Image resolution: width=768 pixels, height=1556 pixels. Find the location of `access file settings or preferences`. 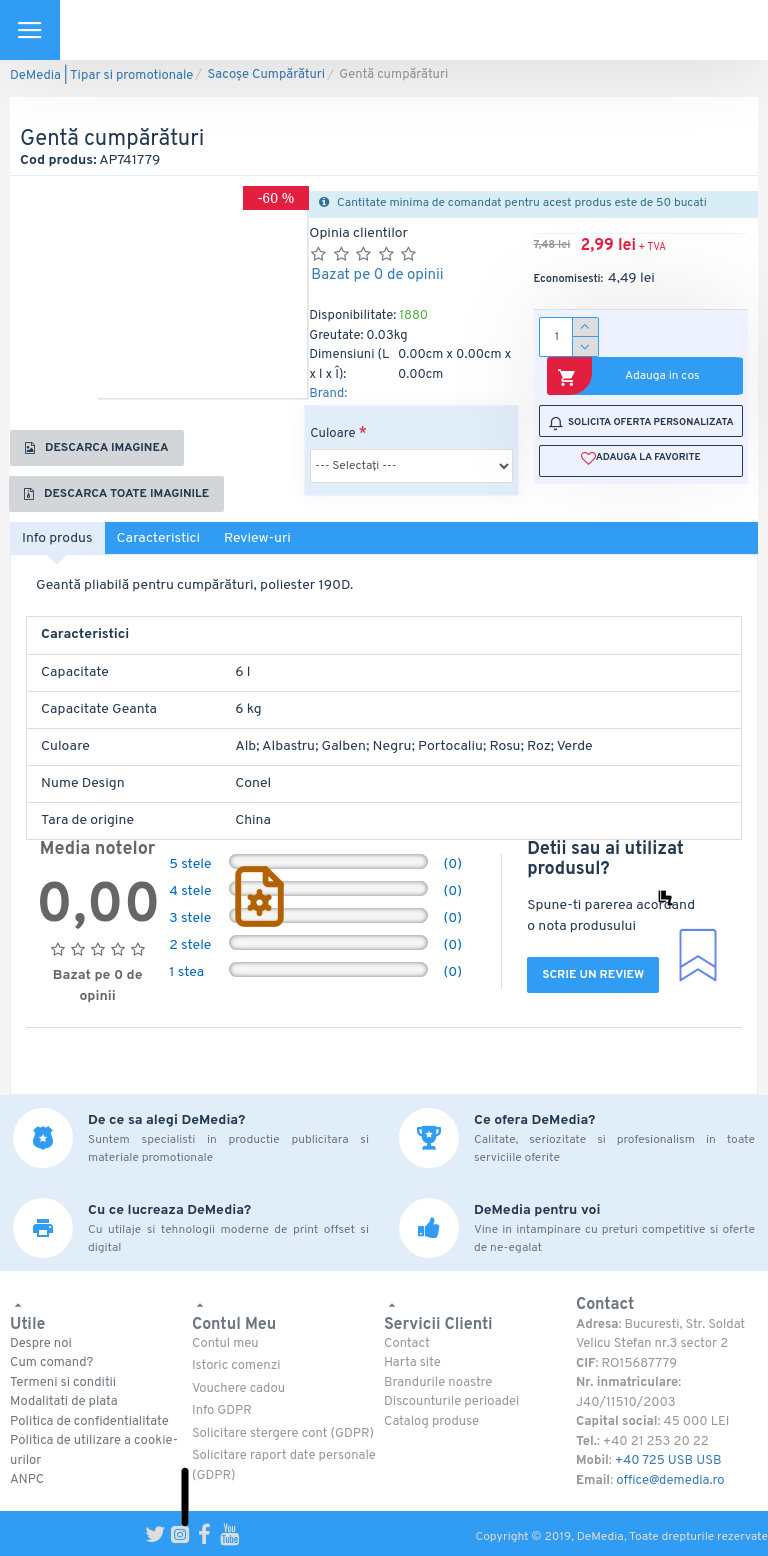

access file settings or preferences is located at coordinates (259, 896).